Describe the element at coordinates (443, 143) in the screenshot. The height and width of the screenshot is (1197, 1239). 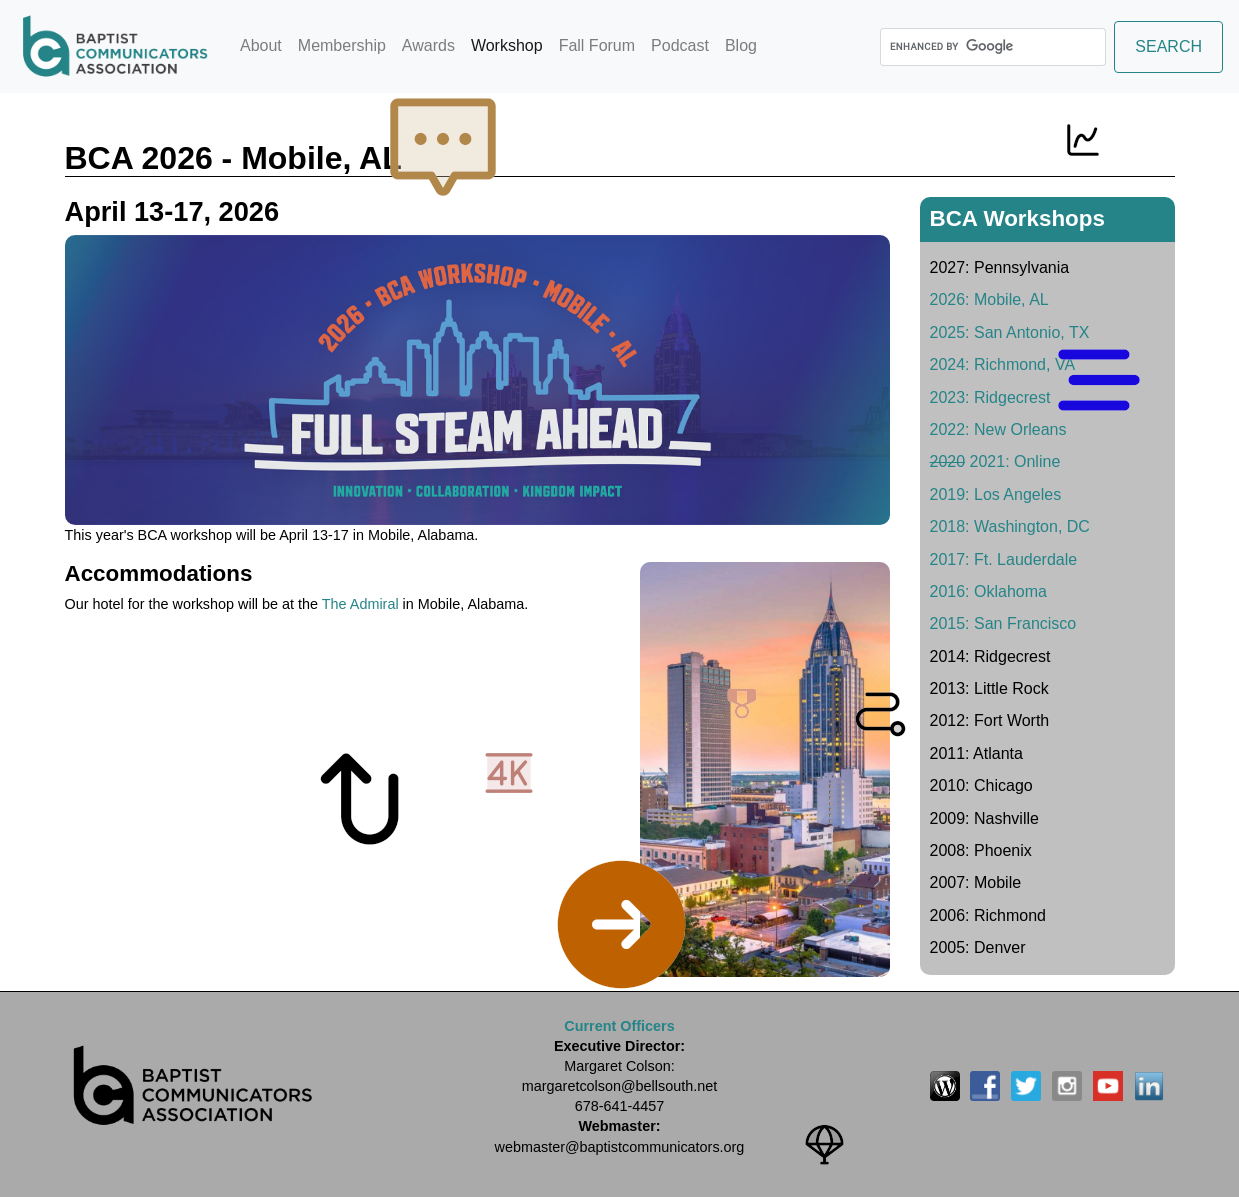
I see `open chat or messaging` at that location.